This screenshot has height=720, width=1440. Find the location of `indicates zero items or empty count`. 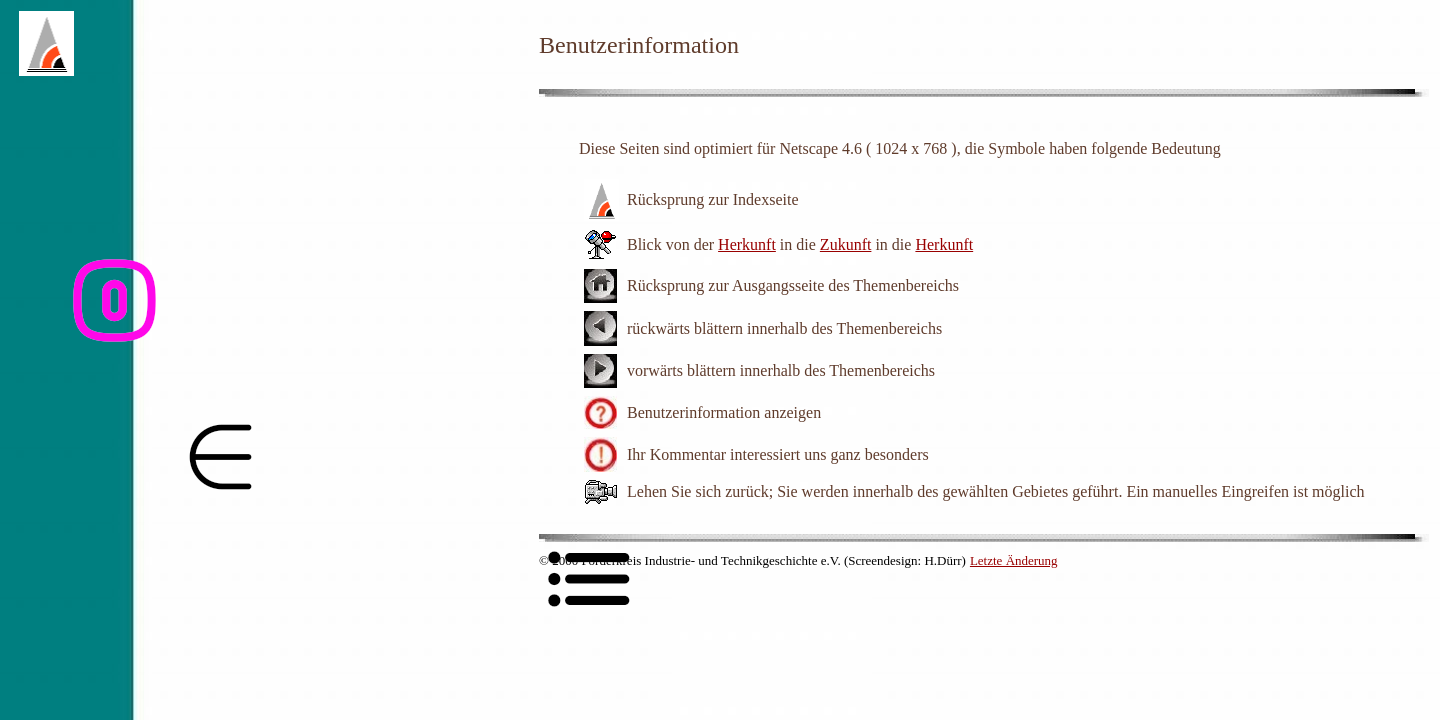

indicates zero items or empty count is located at coordinates (114, 300).